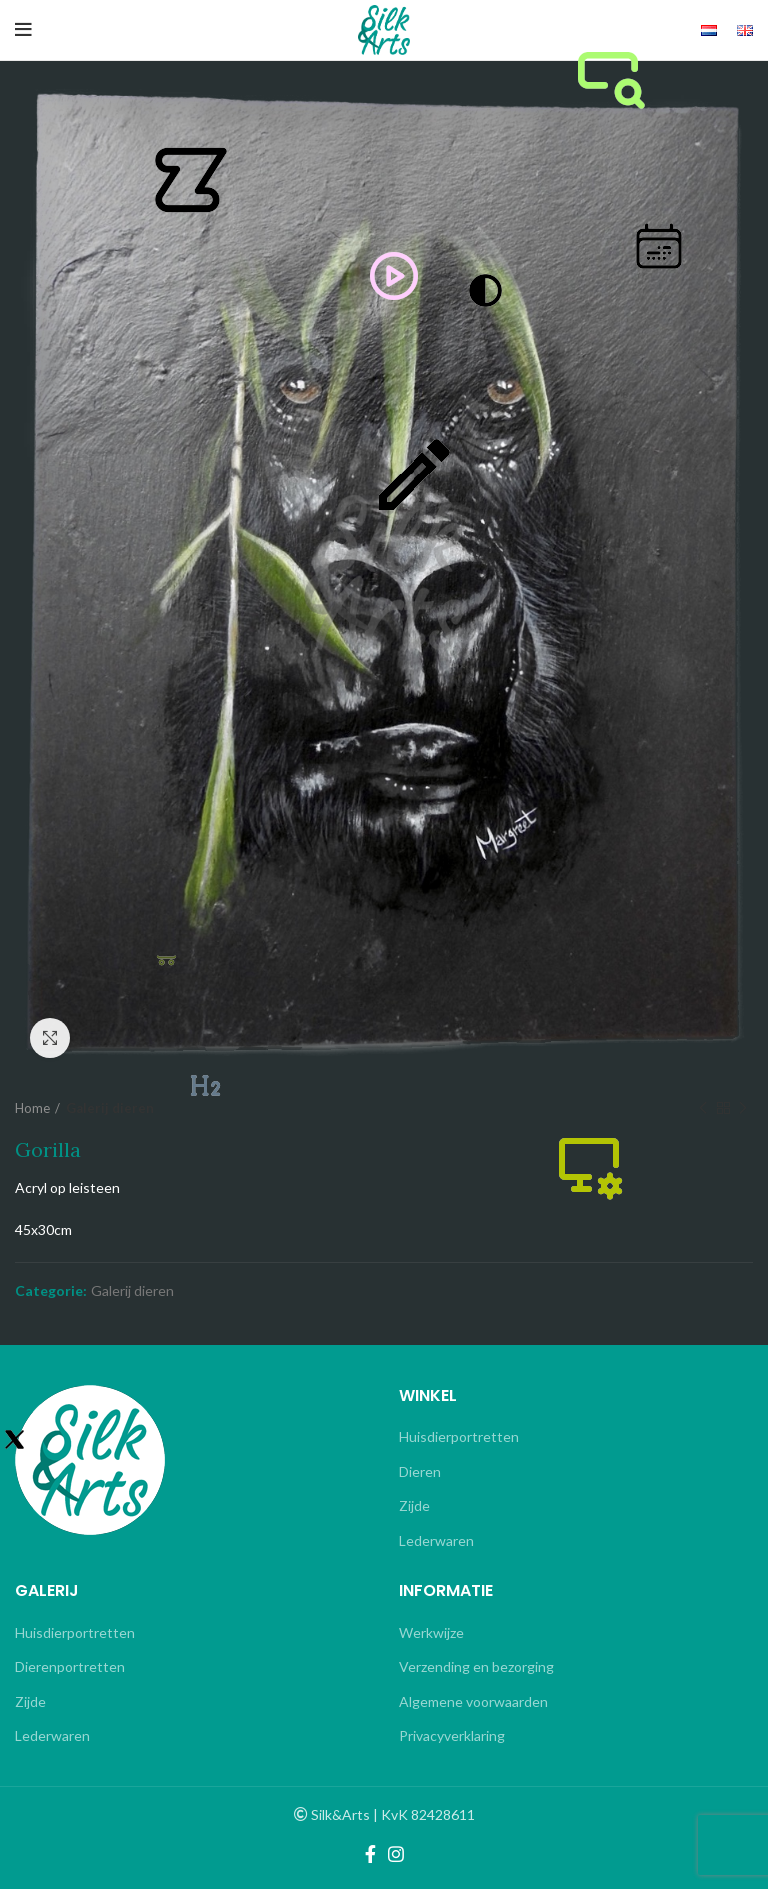  What do you see at coordinates (485, 290) in the screenshot?
I see `toggle between light and dark mode` at bounding box center [485, 290].